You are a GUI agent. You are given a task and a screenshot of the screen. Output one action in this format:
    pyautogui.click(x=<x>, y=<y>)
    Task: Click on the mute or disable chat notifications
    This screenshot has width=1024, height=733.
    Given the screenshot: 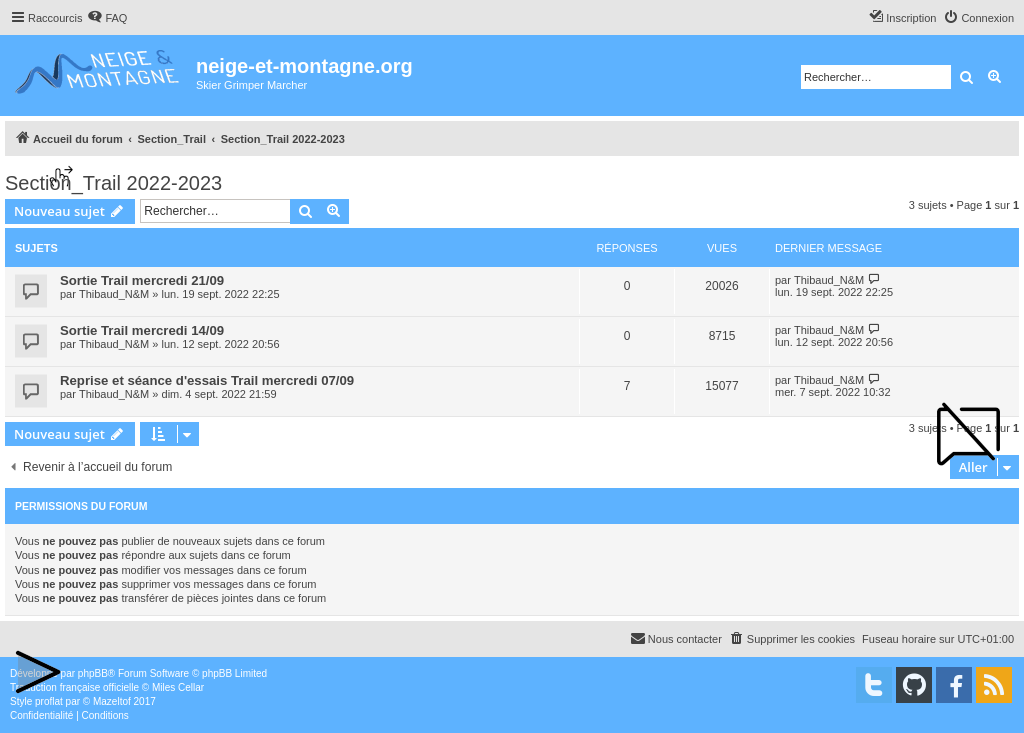 What is the action you would take?
    pyautogui.click(x=968, y=431)
    